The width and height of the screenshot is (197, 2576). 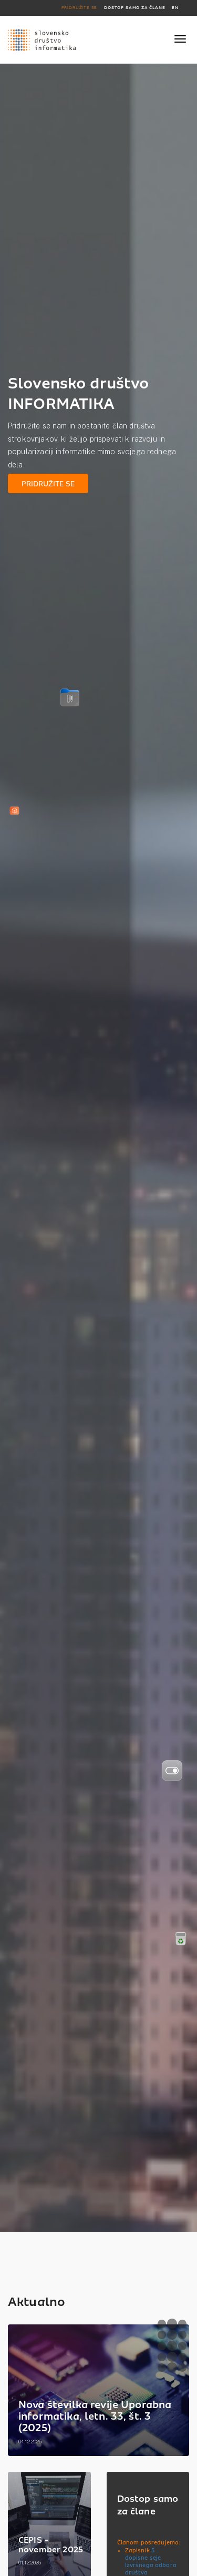 I want to click on open templates folder, so click(x=70, y=697).